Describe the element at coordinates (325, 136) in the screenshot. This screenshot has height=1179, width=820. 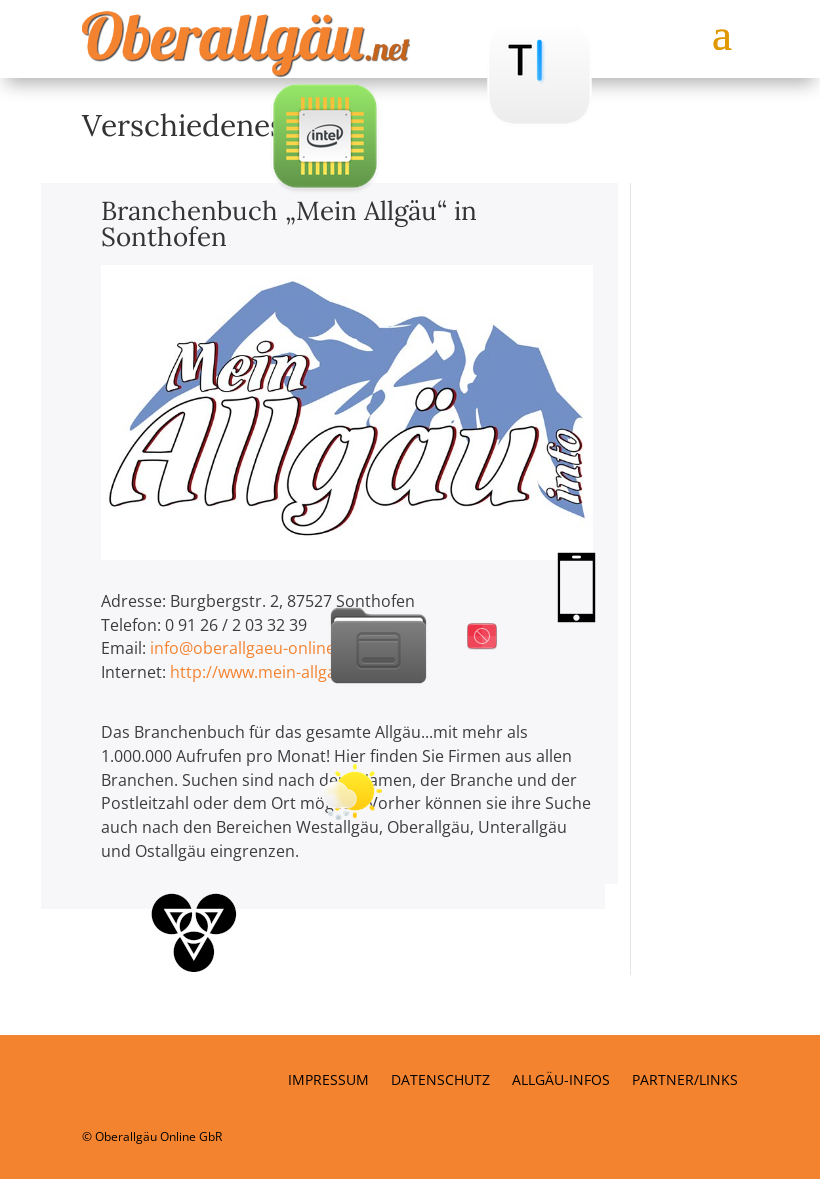
I see `access Intel processor settings` at that location.